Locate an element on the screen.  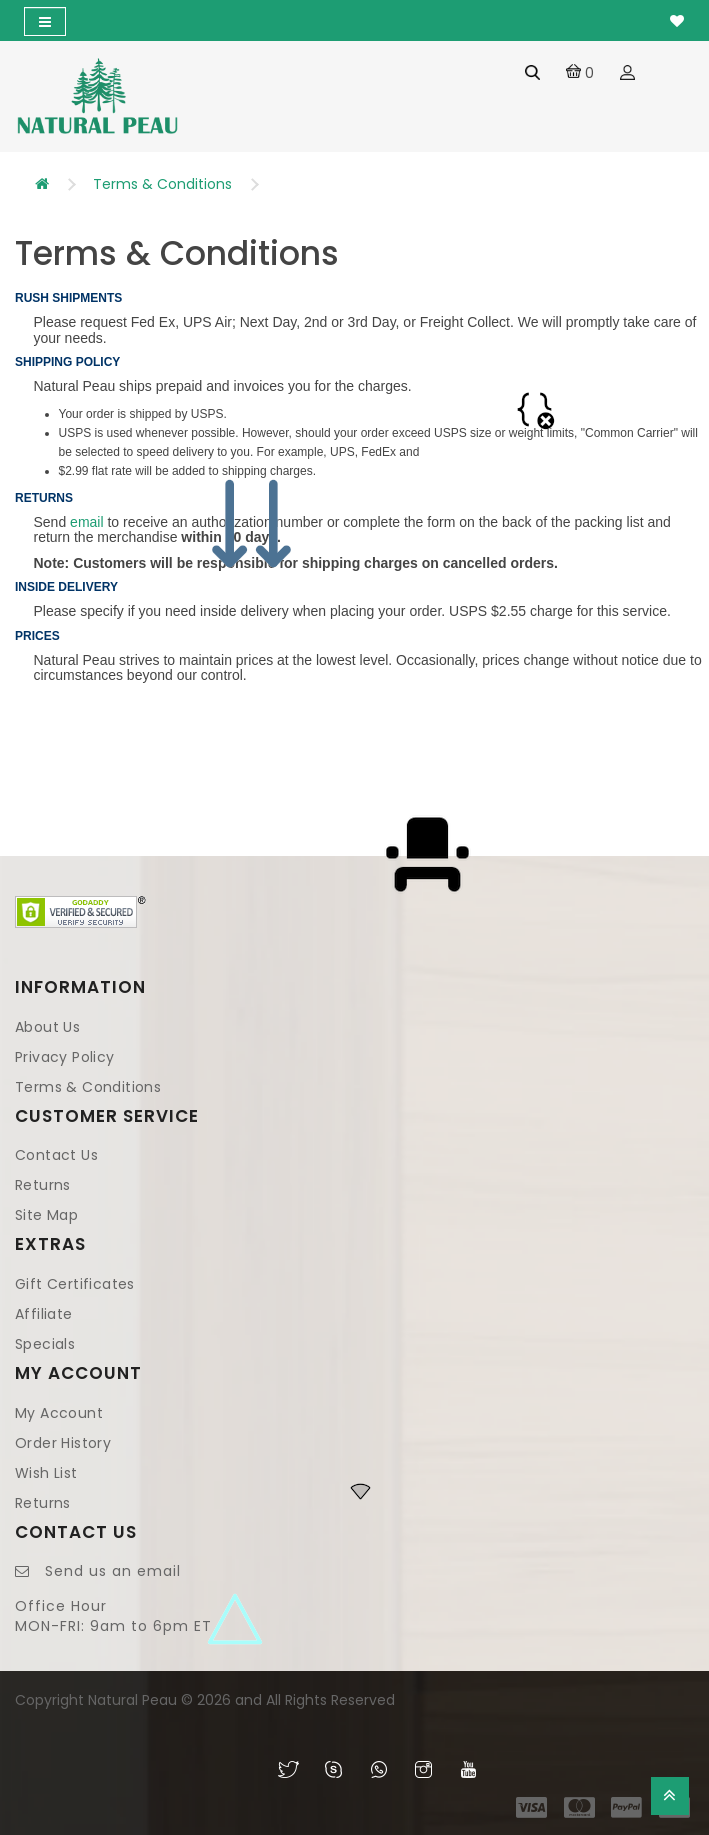
download multiple items is located at coordinates (251, 523).